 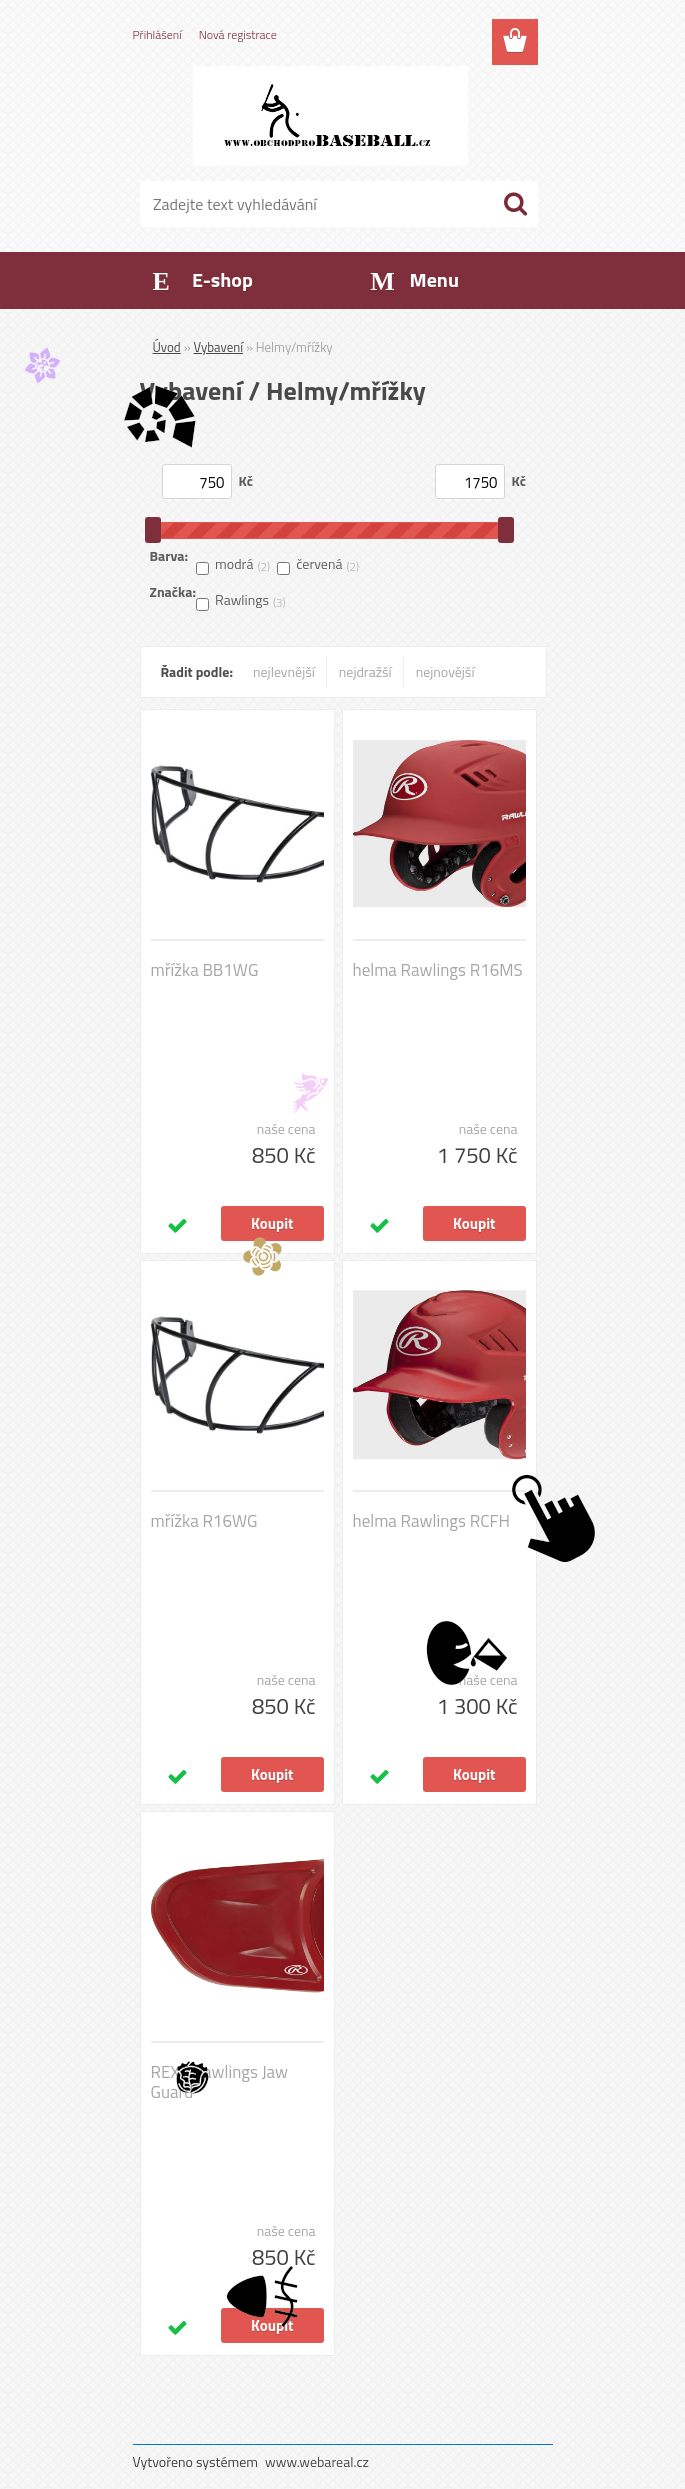 What do you see at coordinates (192, 2077) in the screenshot?
I see `cabbage vegetable item in a farming or cooking game` at bounding box center [192, 2077].